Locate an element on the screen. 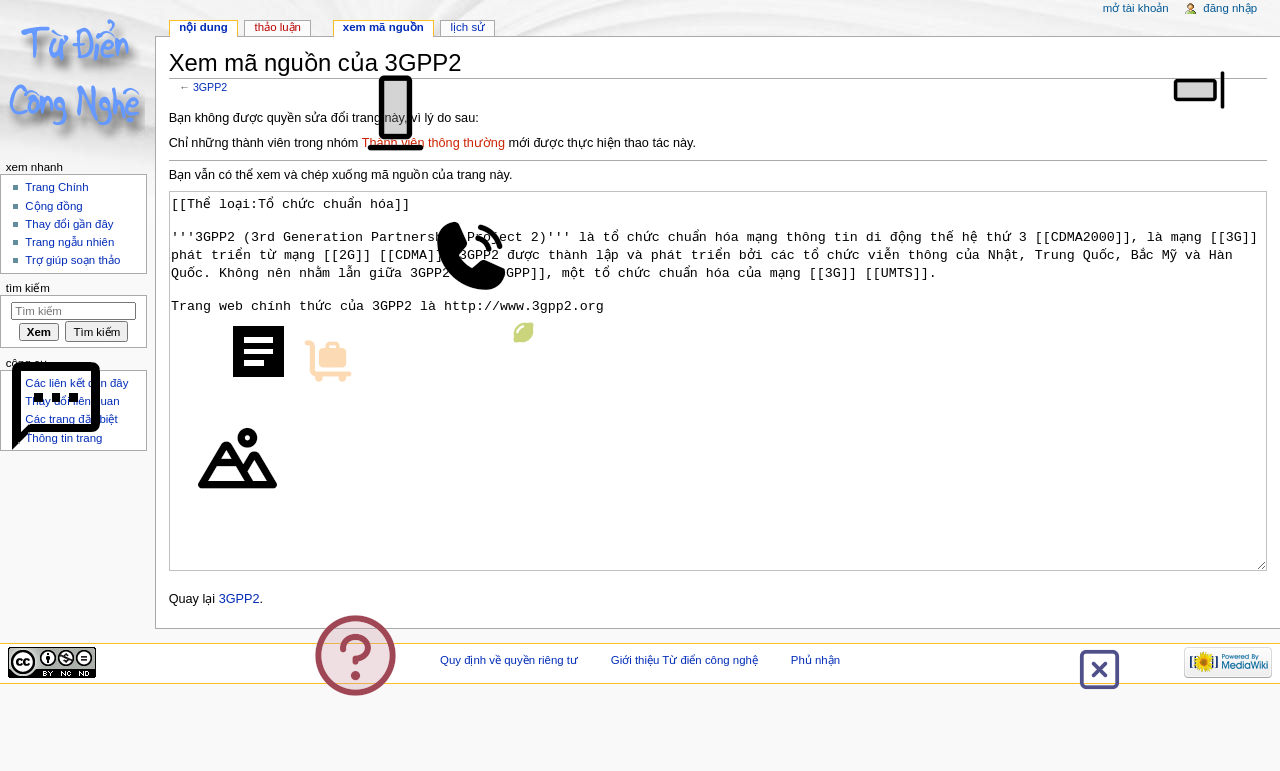 Image resolution: width=1280 pixels, height=771 pixels. open text messaging app is located at coordinates (56, 406).